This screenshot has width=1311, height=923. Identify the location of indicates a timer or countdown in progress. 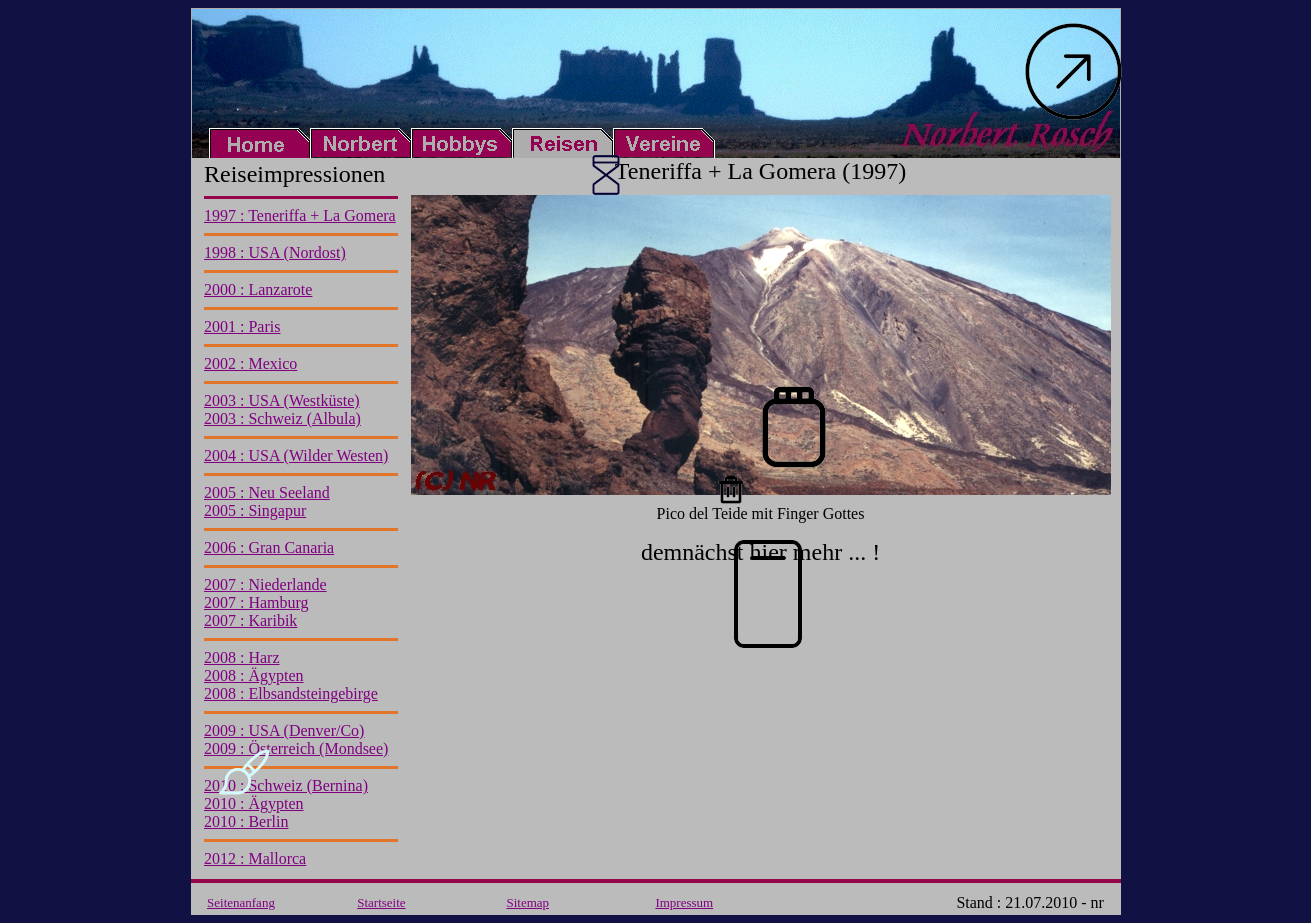
(606, 175).